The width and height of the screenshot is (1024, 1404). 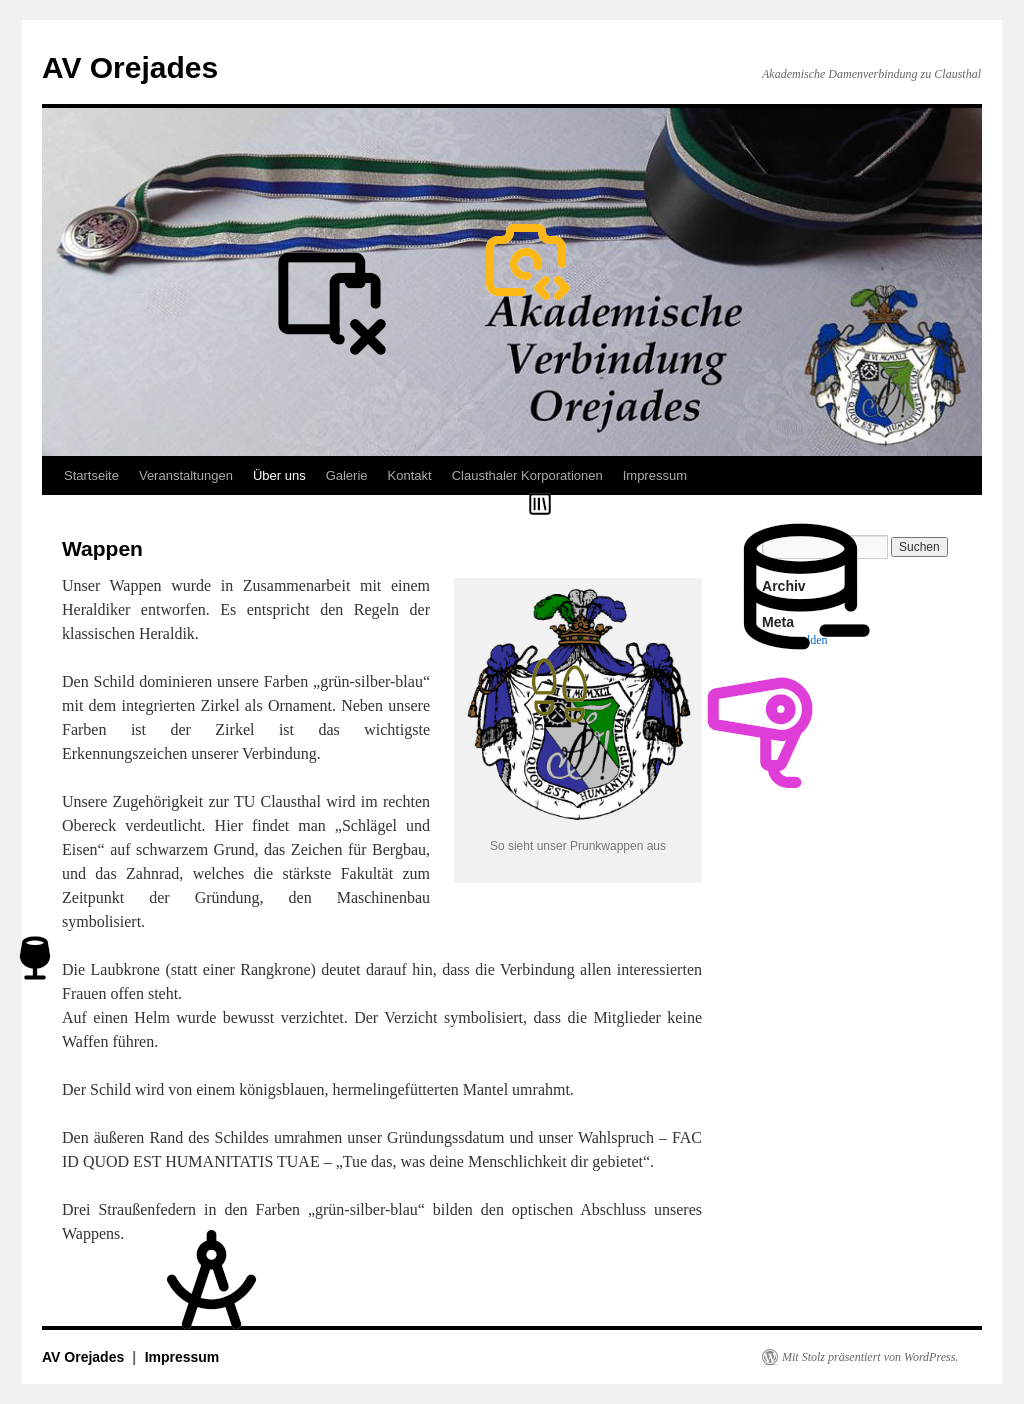 I want to click on access geometry or drawing tools, so click(x=211, y=1279).